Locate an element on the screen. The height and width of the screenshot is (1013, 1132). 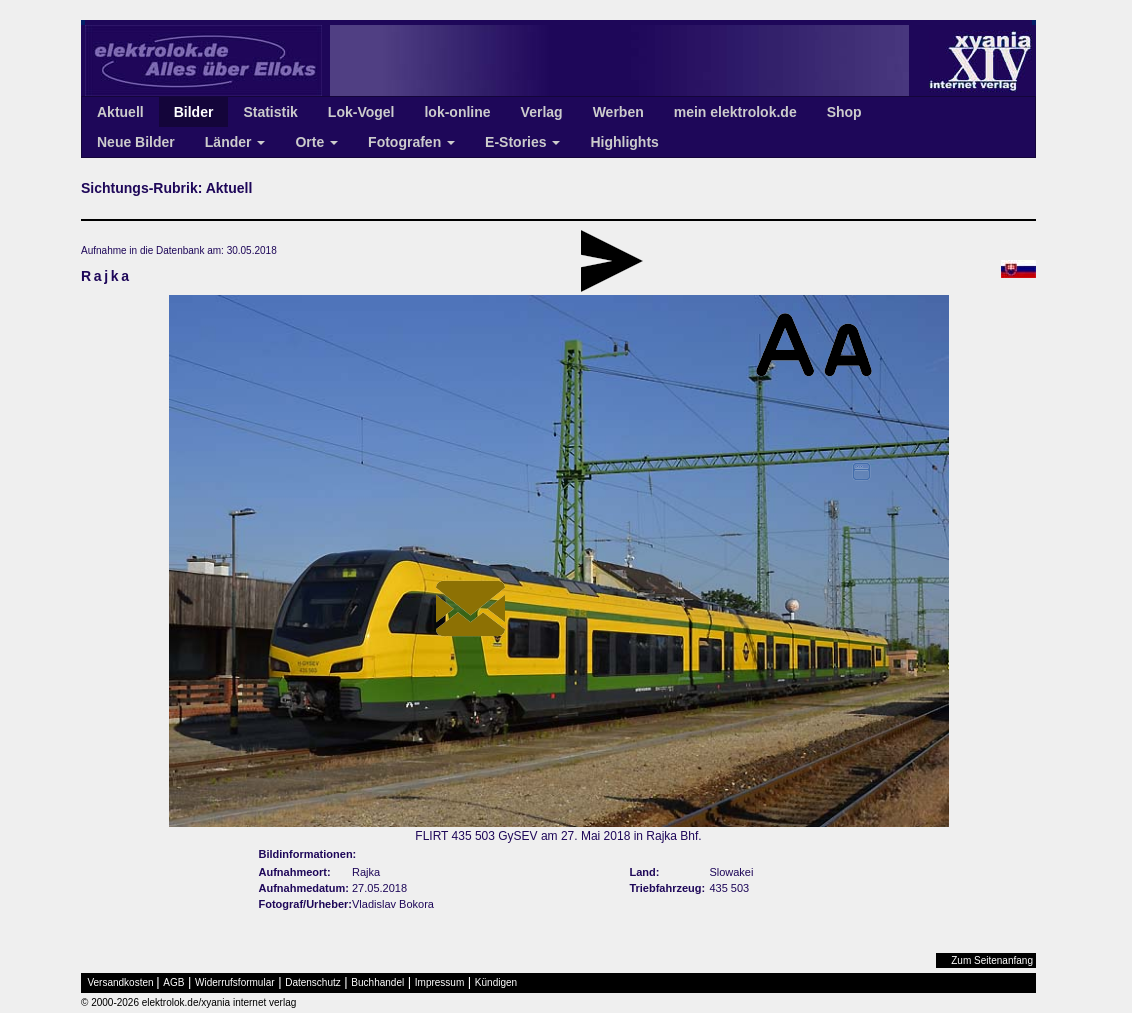
open web browser is located at coordinates (861, 471).